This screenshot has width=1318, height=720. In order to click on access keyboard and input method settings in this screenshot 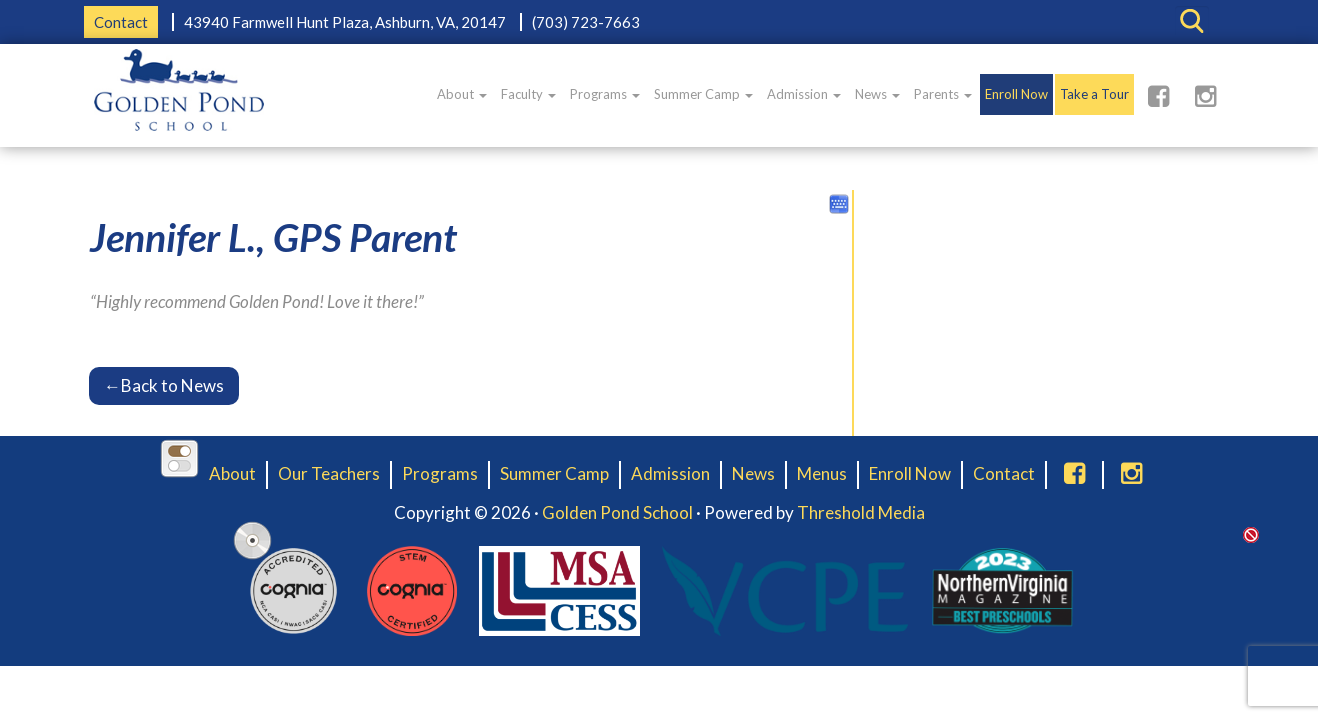, I will do `click(839, 204)`.